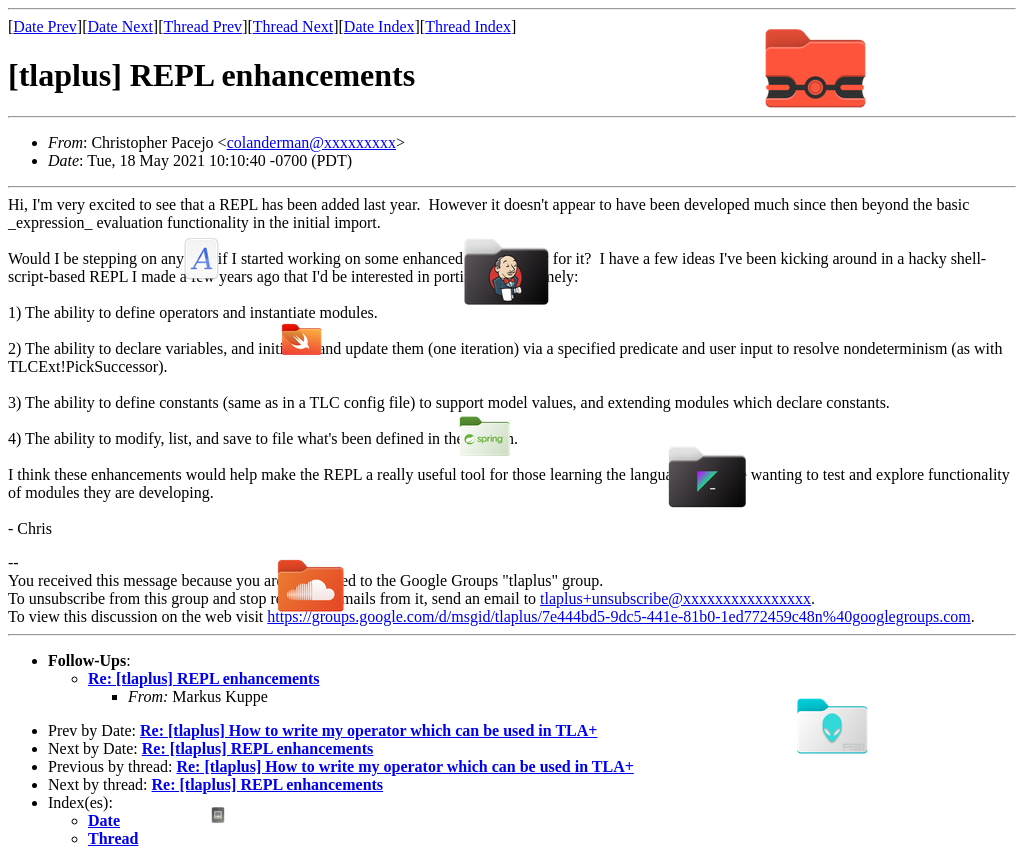 The width and height of the screenshot is (1024, 864). I want to click on open your SoundCloud downloads folder, so click(310, 587).